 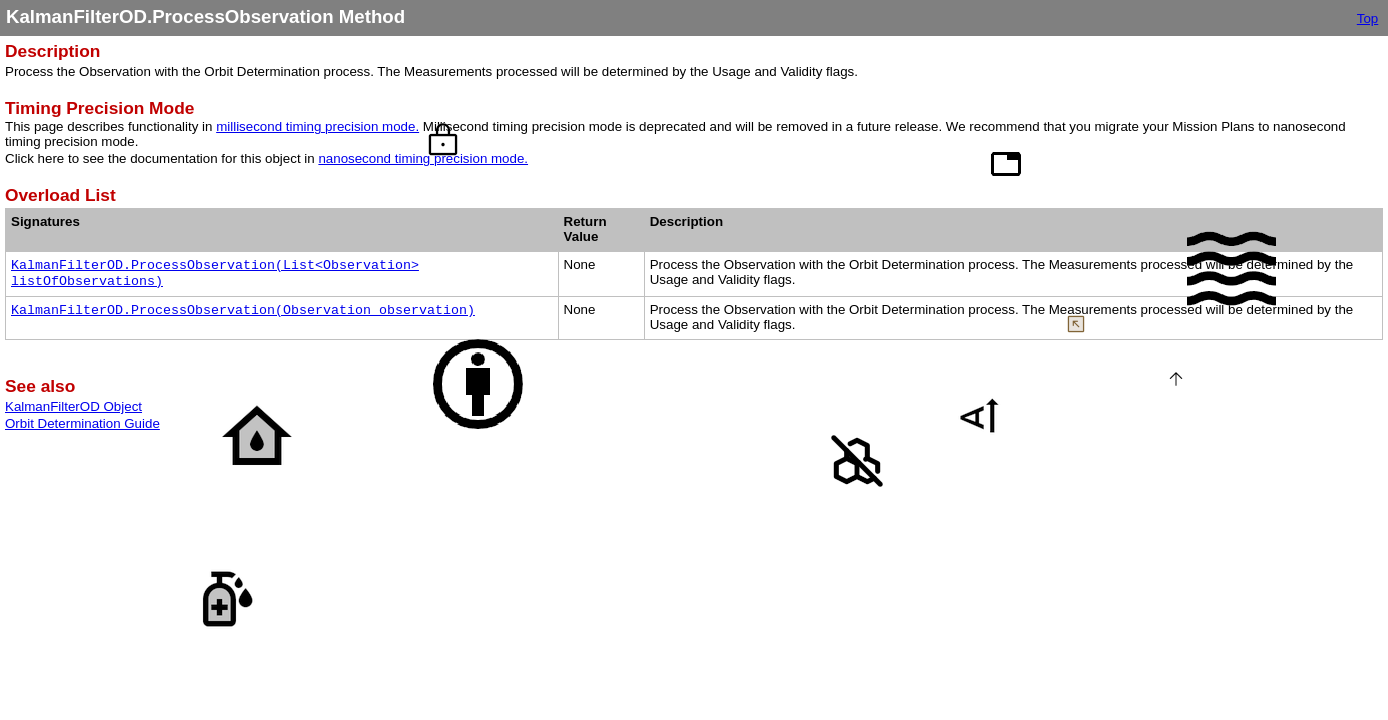 I want to click on indicates water-related content or features, so click(x=1231, y=268).